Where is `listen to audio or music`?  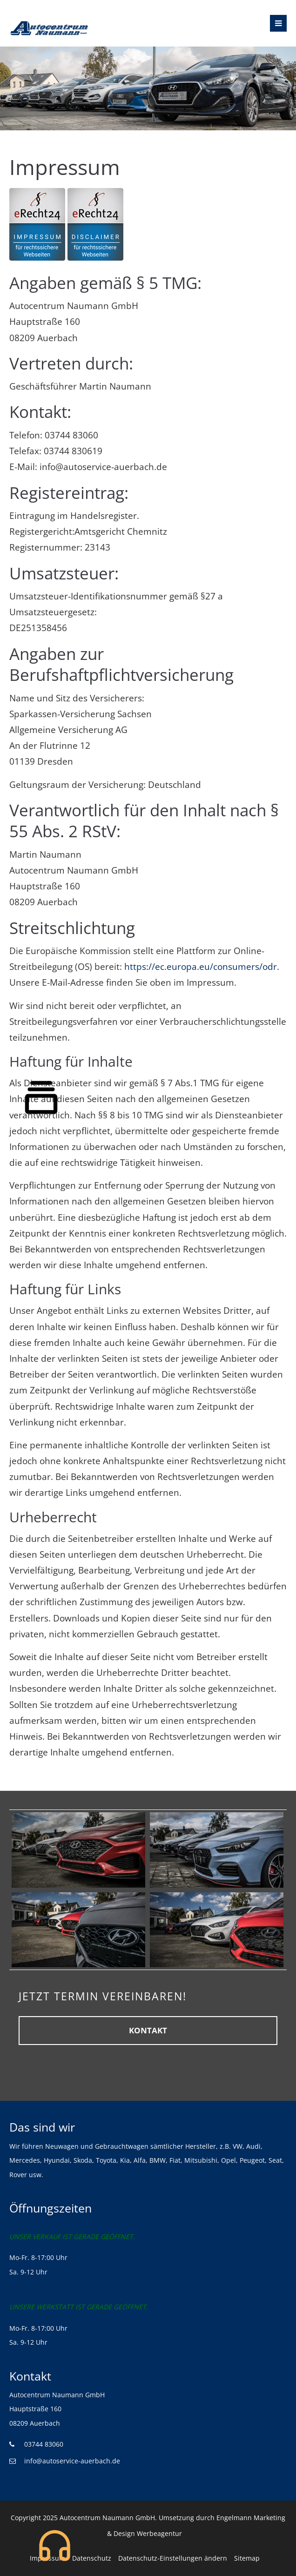
listen to audio or music is located at coordinates (54, 2545).